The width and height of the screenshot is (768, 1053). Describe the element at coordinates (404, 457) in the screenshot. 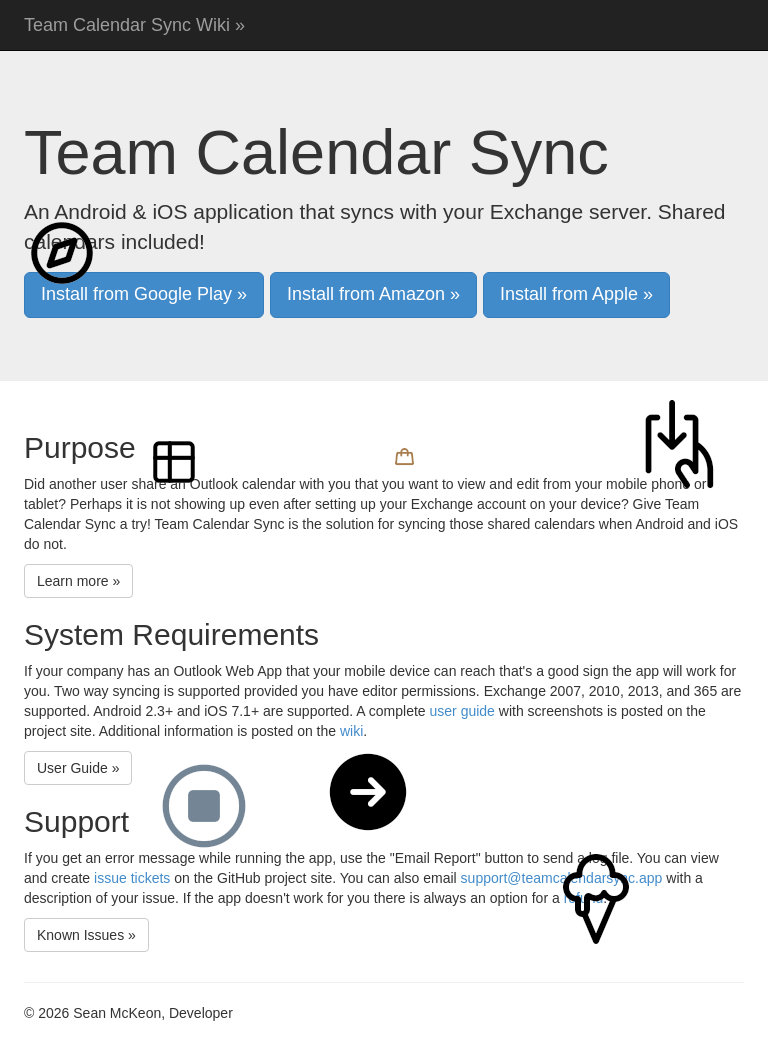

I see `view your shopping bag` at that location.